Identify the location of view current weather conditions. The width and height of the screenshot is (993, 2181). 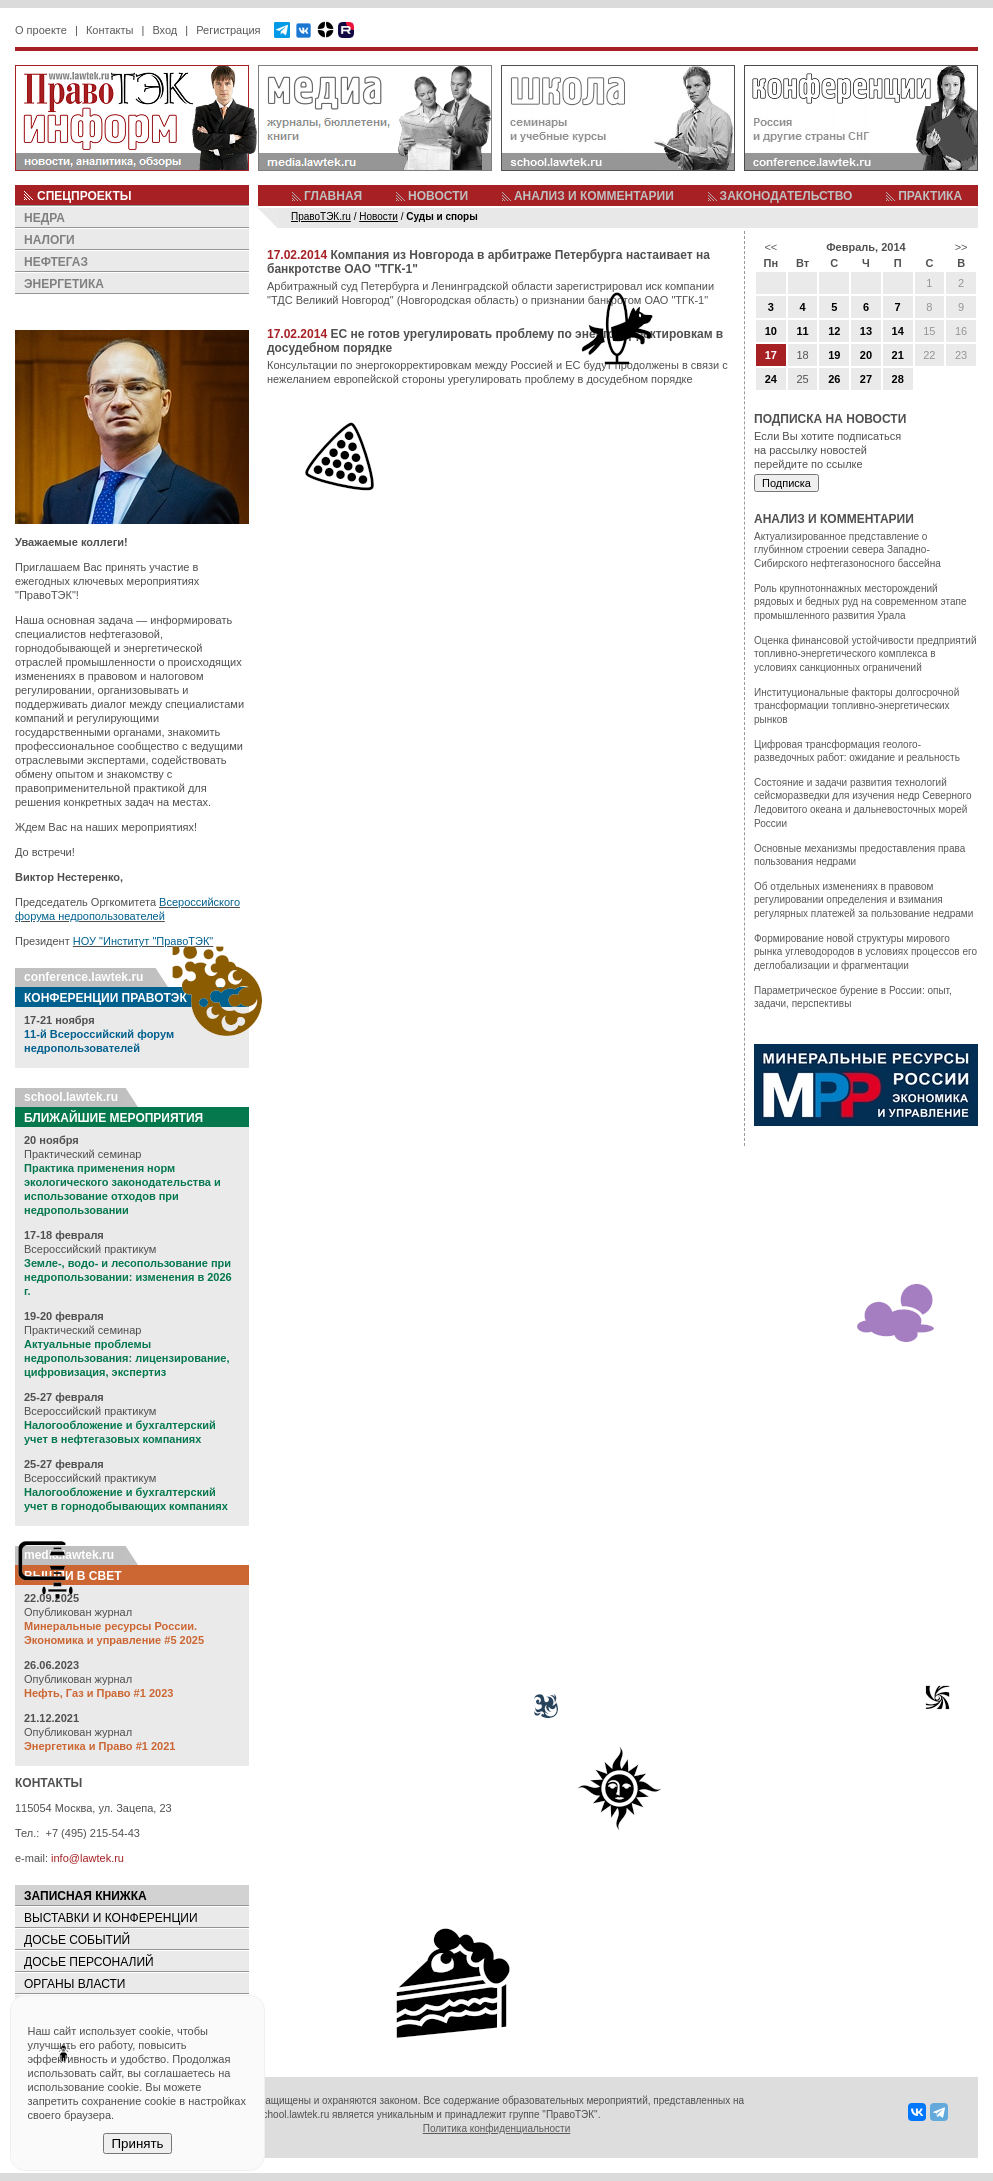
(895, 1314).